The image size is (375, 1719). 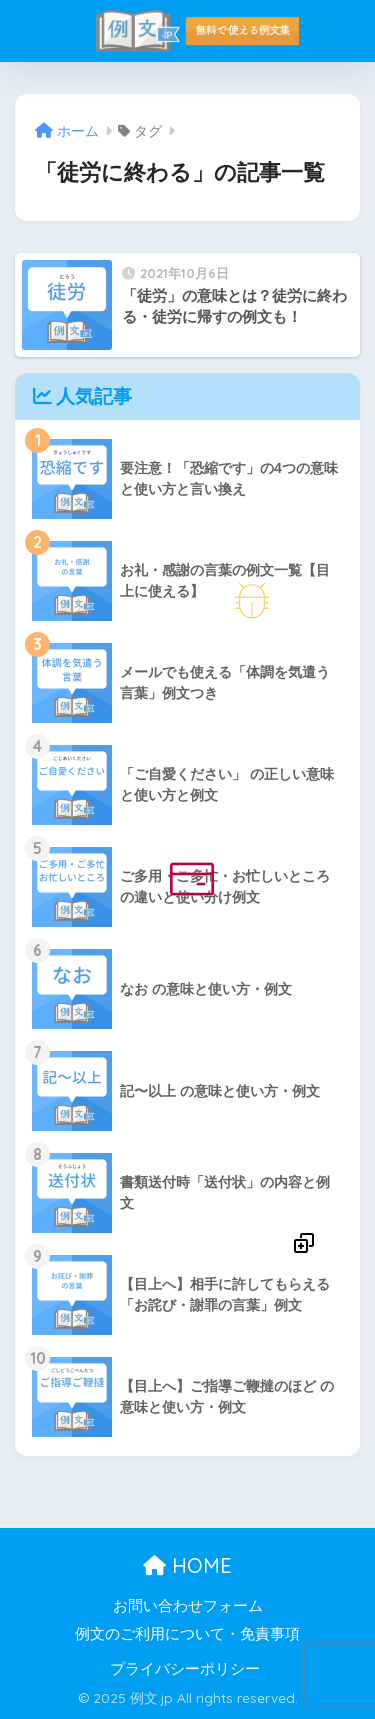 What do you see at coordinates (252, 600) in the screenshot?
I see `report a bug or issue` at bounding box center [252, 600].